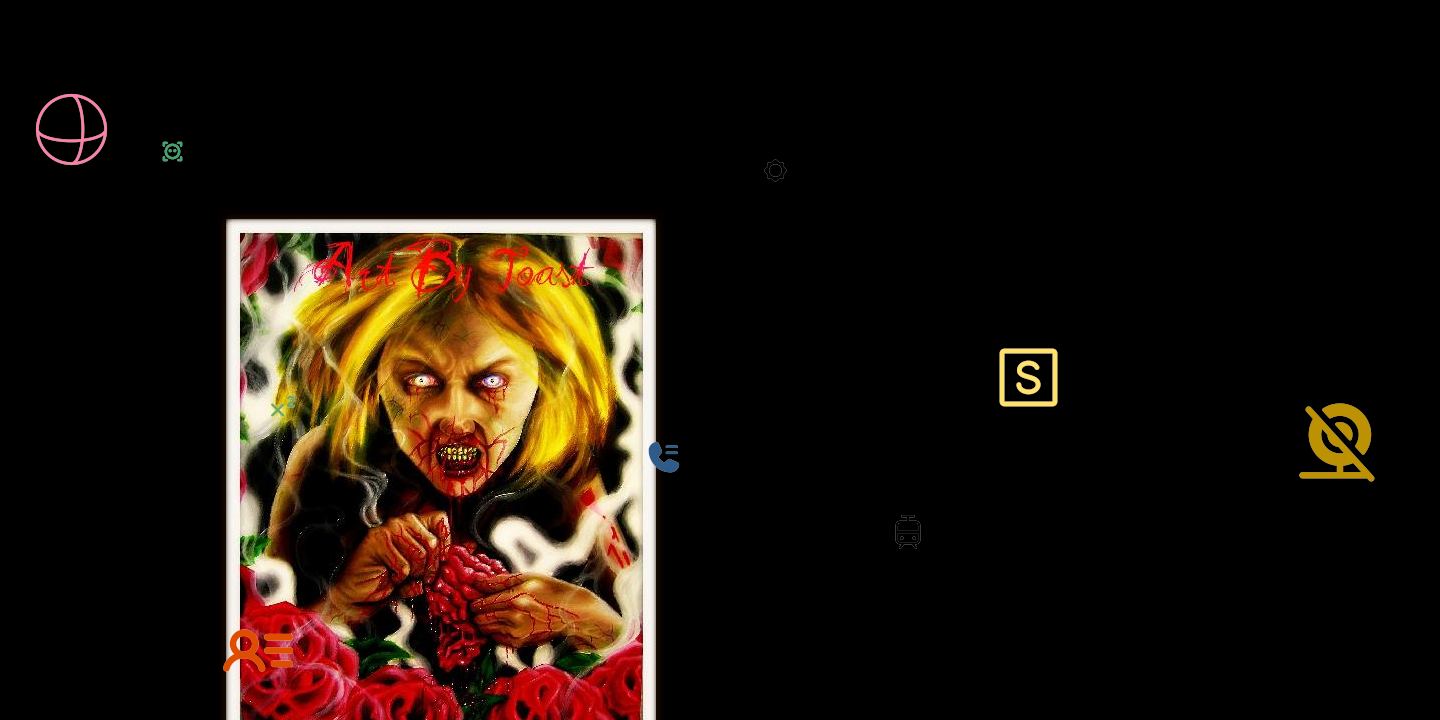 Image resolution: width=1440 pixels, height=720 pixels. Describe the element at coordinates (283, 406) in the screenshot. I see `format text as superscript` at that location.